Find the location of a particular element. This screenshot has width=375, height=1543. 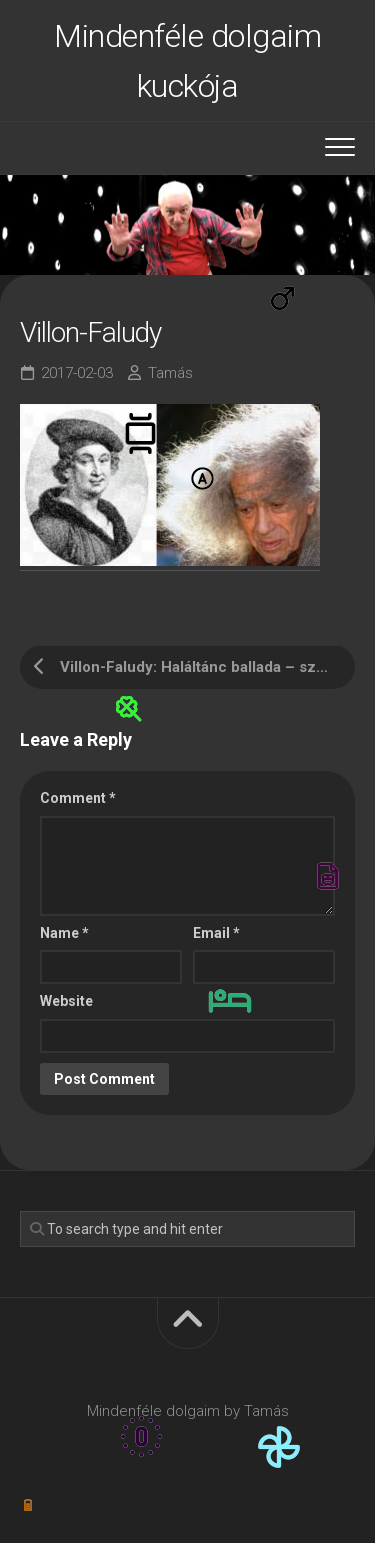

indicates a loading or processing state is located at coordinates (141, 1436).